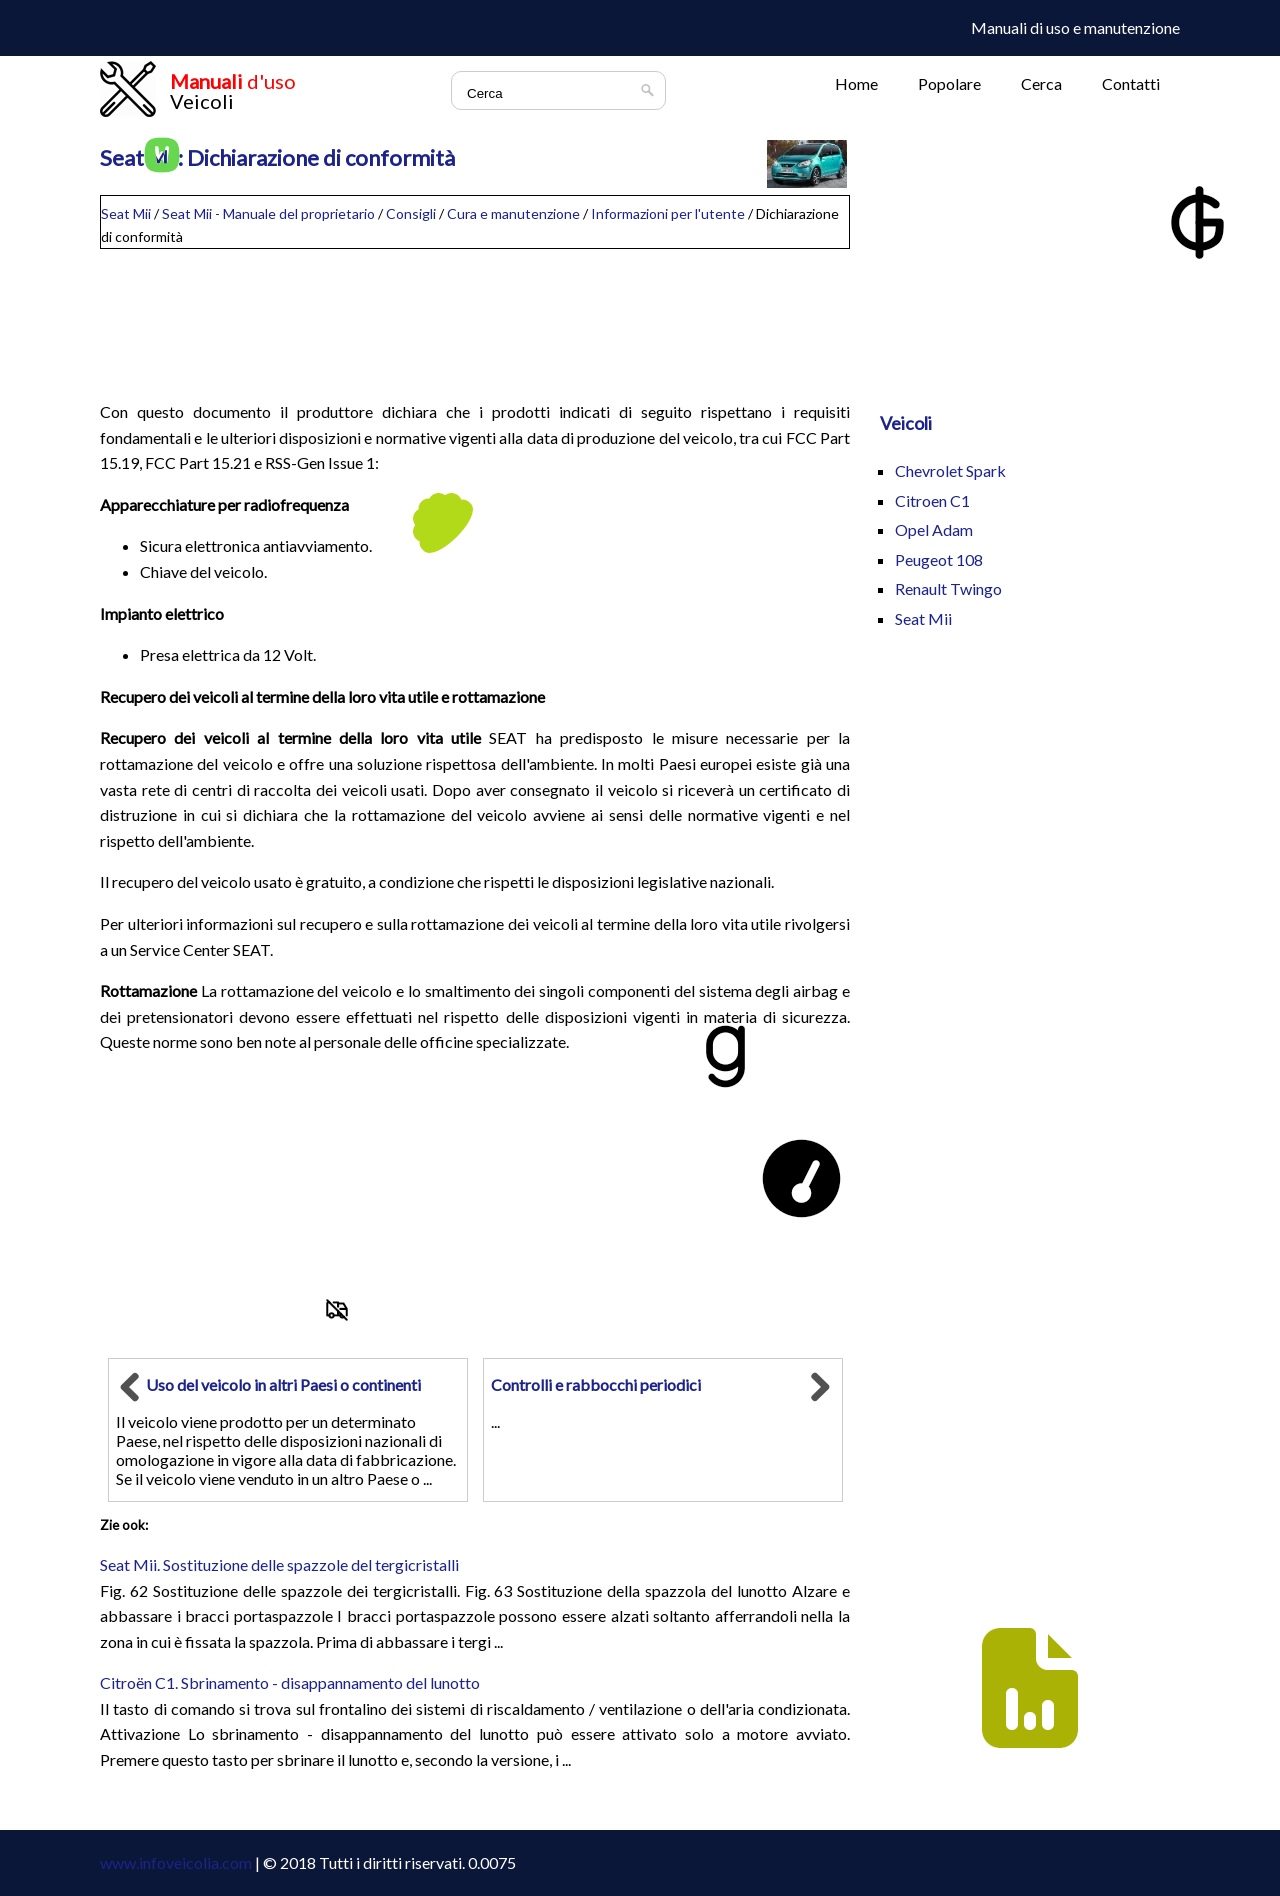 This screenshot has width=1280, height=1896. Describe the element at coordinates (1199, 222) in the screenshot. I see `indicates paraguayan guaraní currency` at that location.